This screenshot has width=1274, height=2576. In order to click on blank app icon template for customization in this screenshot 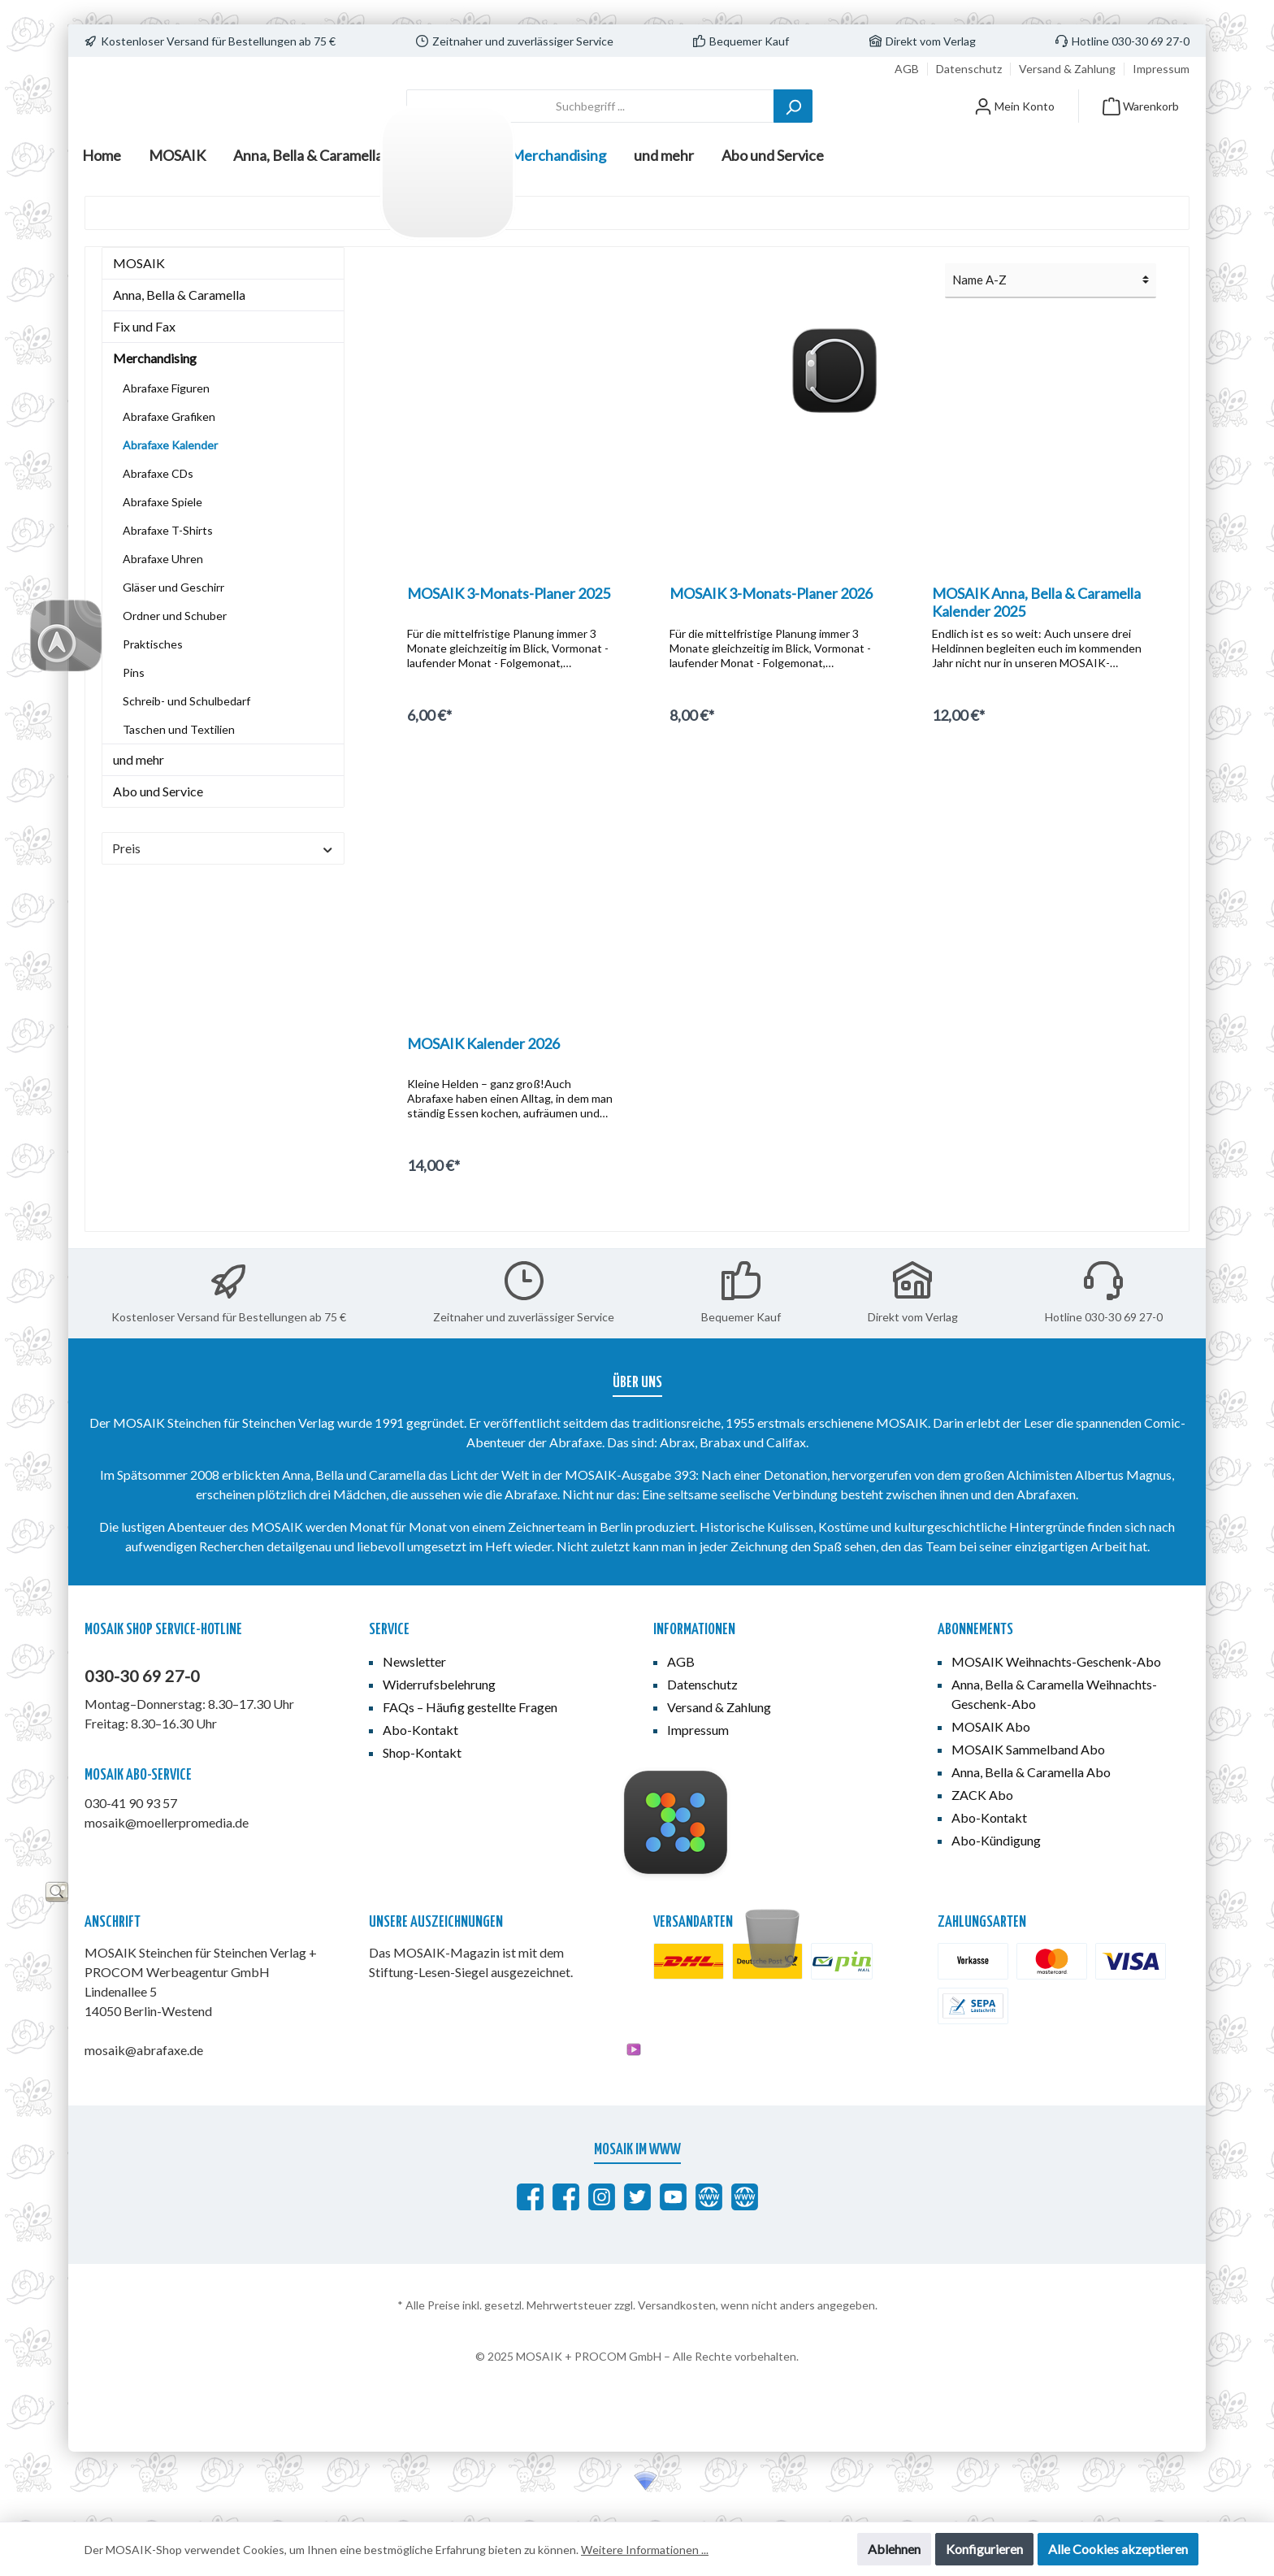, I will do `click(448, 172)`.